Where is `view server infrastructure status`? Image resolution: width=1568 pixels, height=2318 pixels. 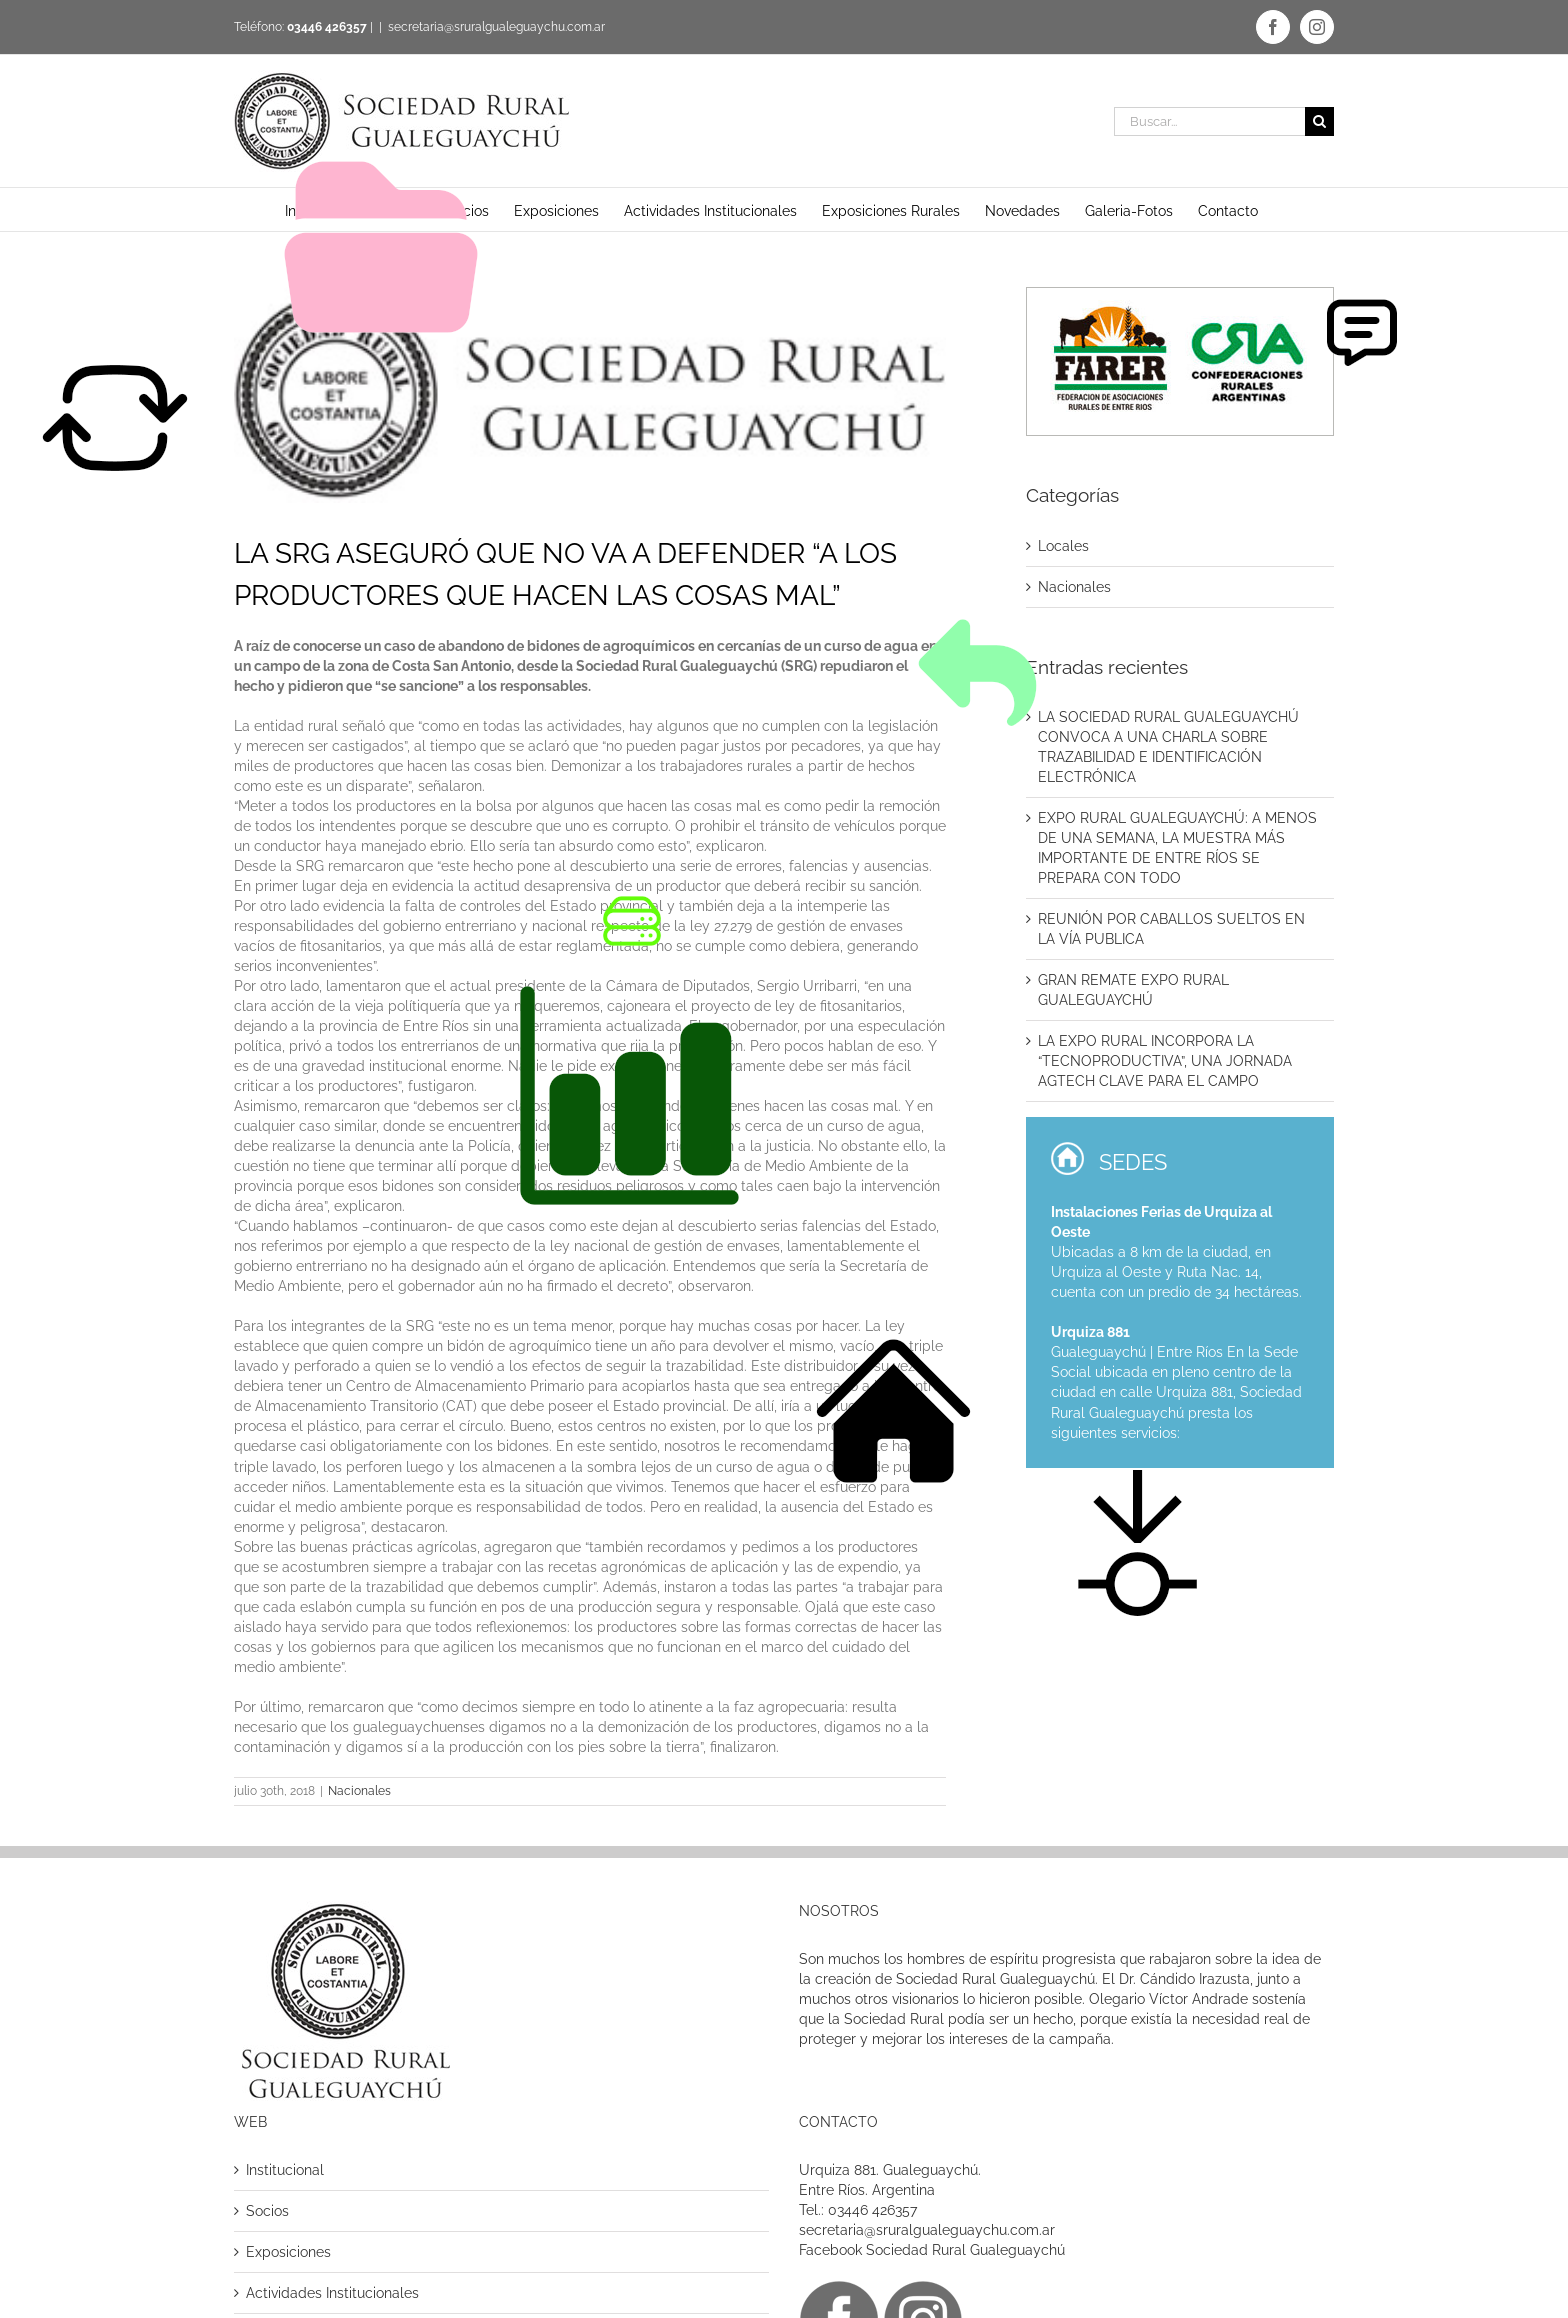 view server infrastructure status is located at coordinates (632, 921).